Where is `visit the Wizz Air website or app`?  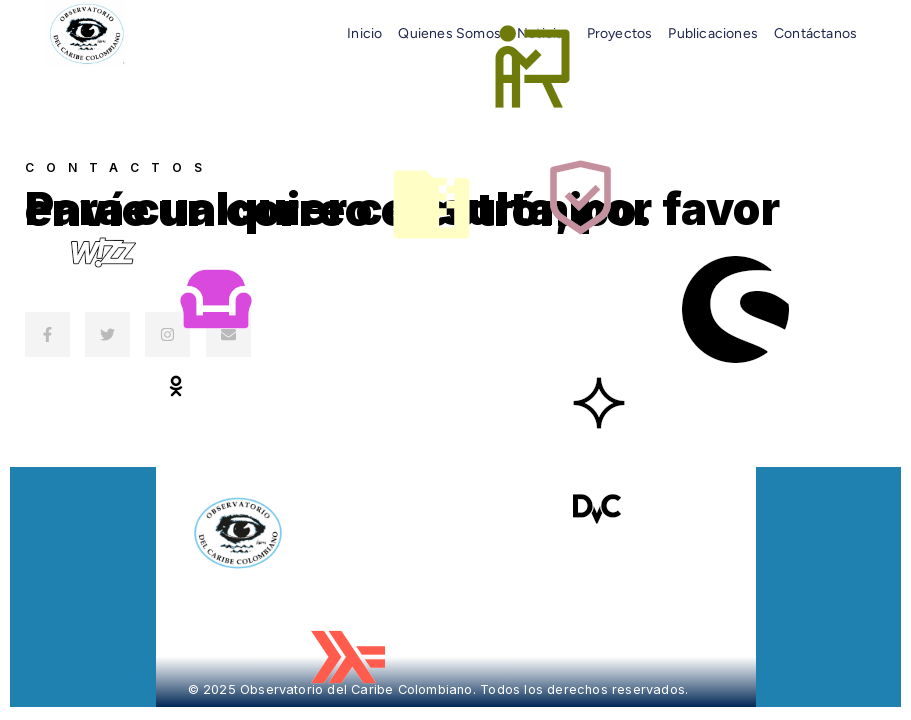 visit the Wizz Air website or app is located at coordinates (103, 252).